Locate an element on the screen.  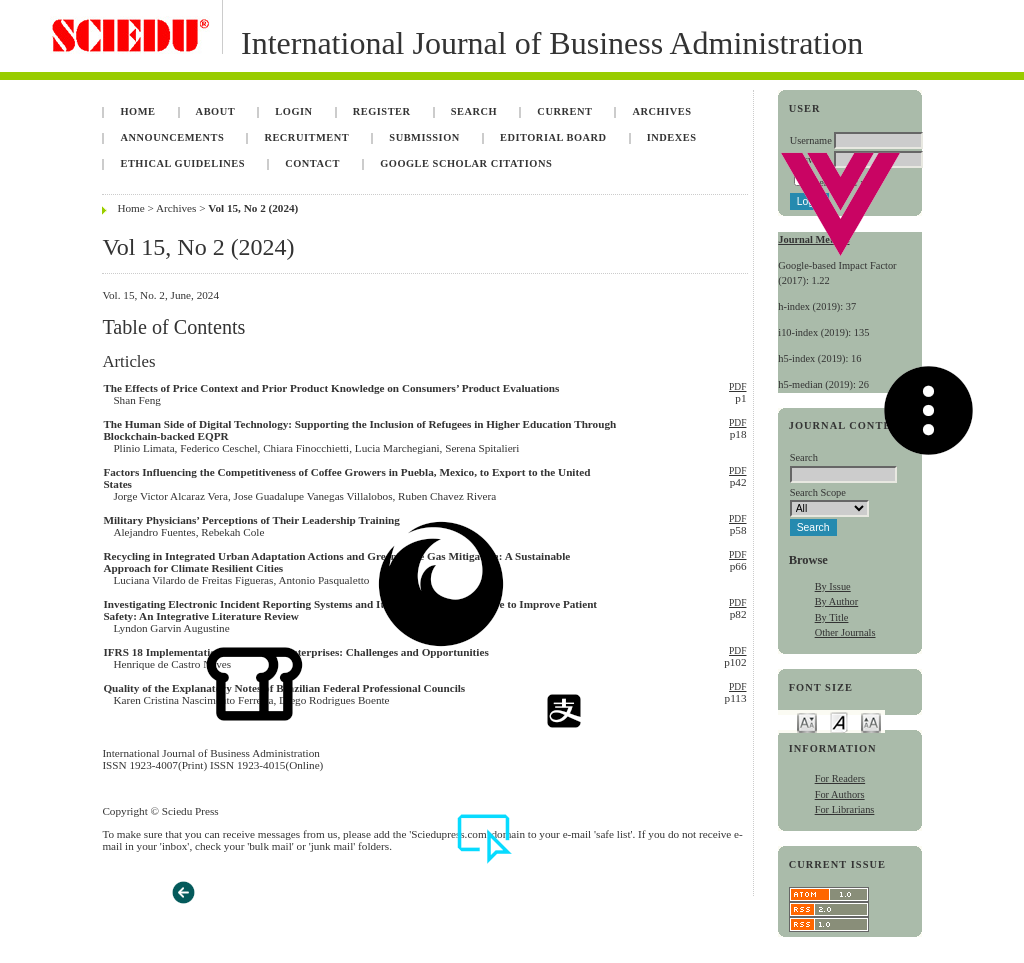
open Firefox browser is located at coordinates (441, 584).